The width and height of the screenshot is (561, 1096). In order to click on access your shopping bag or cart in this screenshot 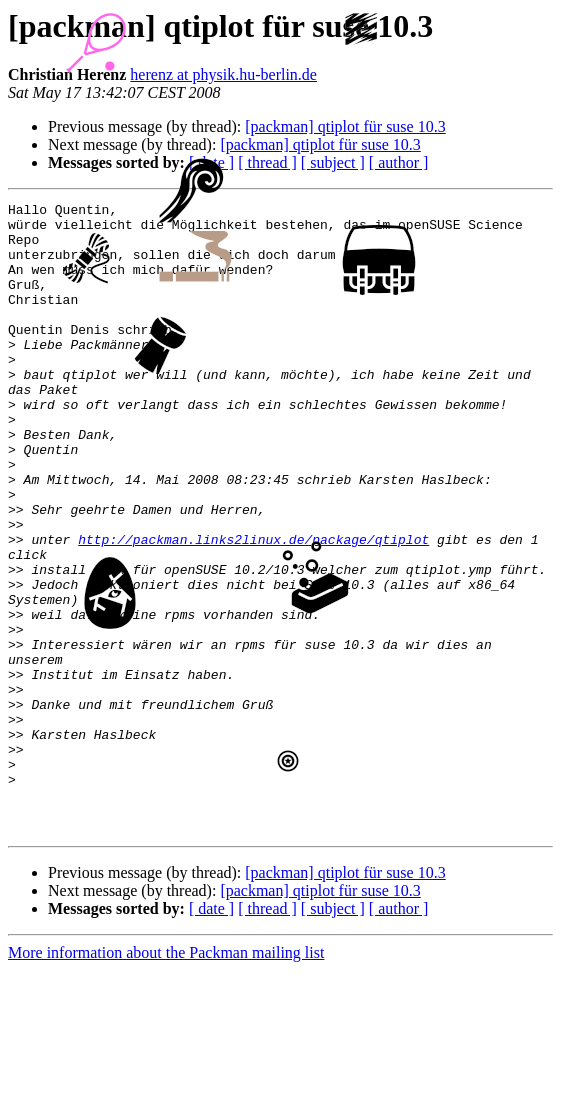, I will do `click(379, 260)`.